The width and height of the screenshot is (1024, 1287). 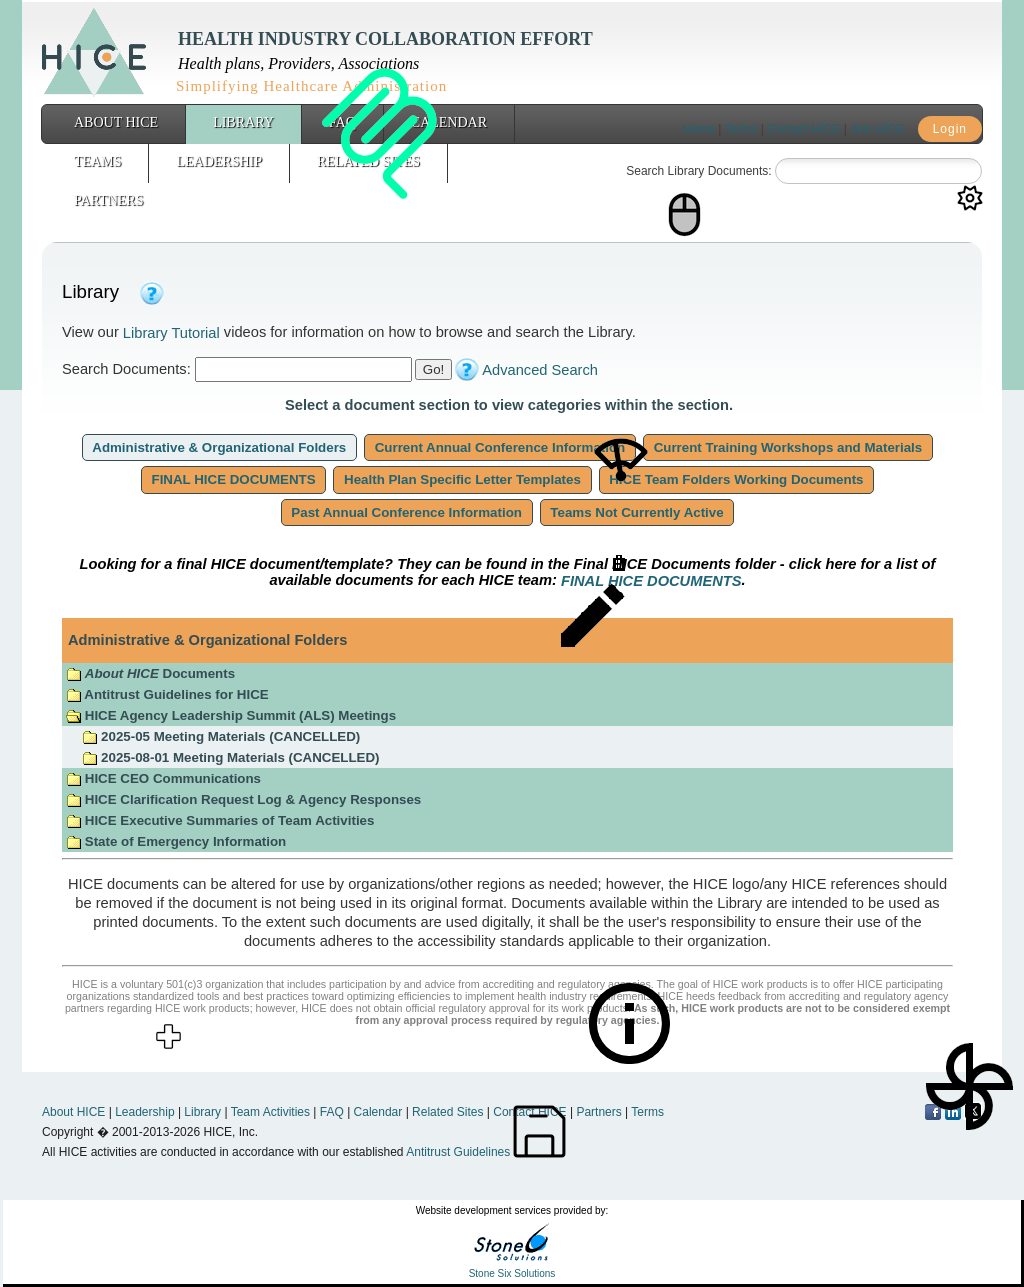 I want to click on toggle windshield wiper controls, so click(x=621, y=460).